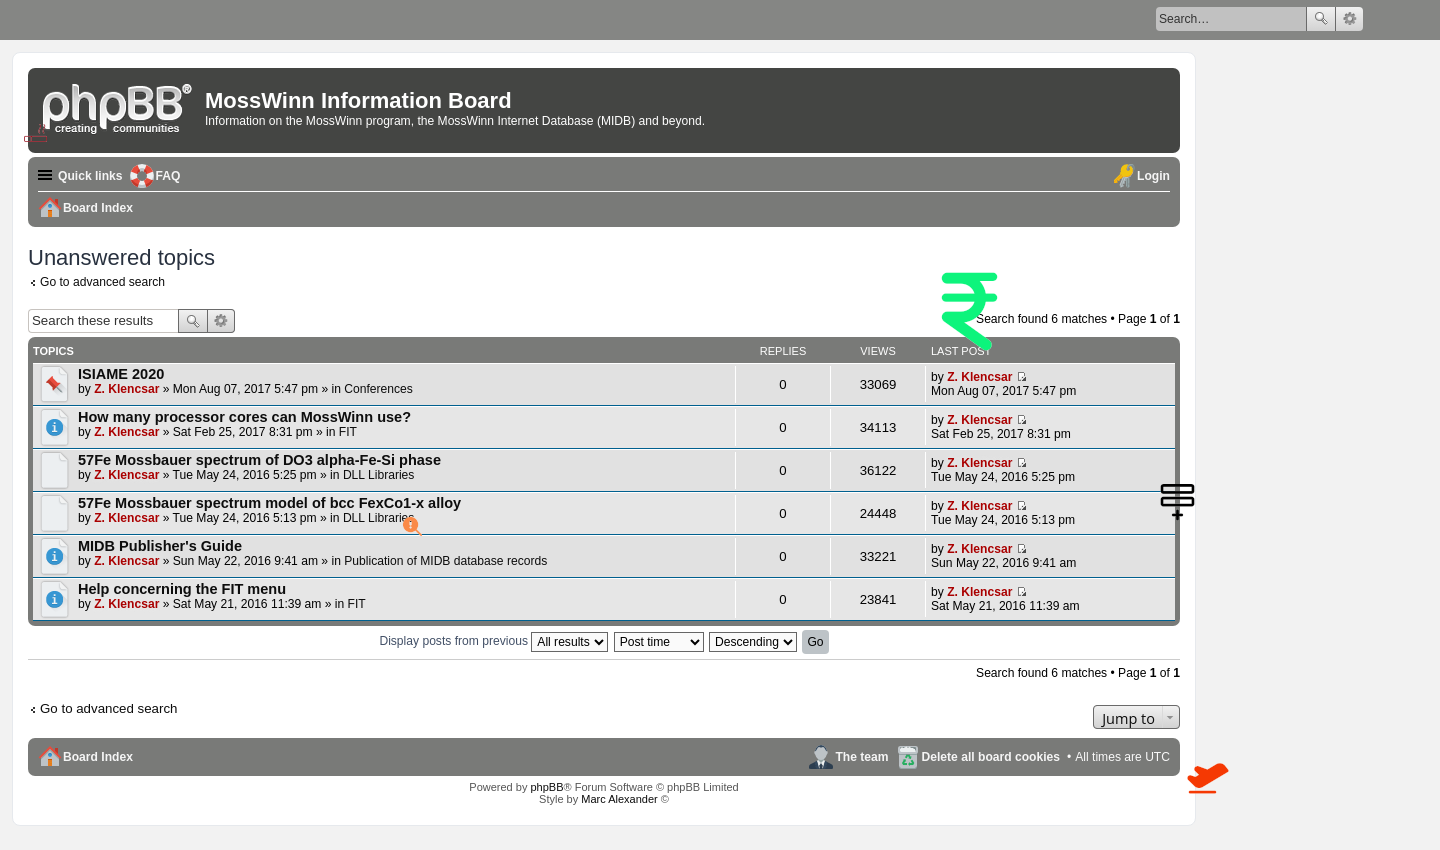 This screenshot has width=1440, height=850. Describe the element at coordinates (412, 526) in the screenshot. I see `search error or warning` at that location.